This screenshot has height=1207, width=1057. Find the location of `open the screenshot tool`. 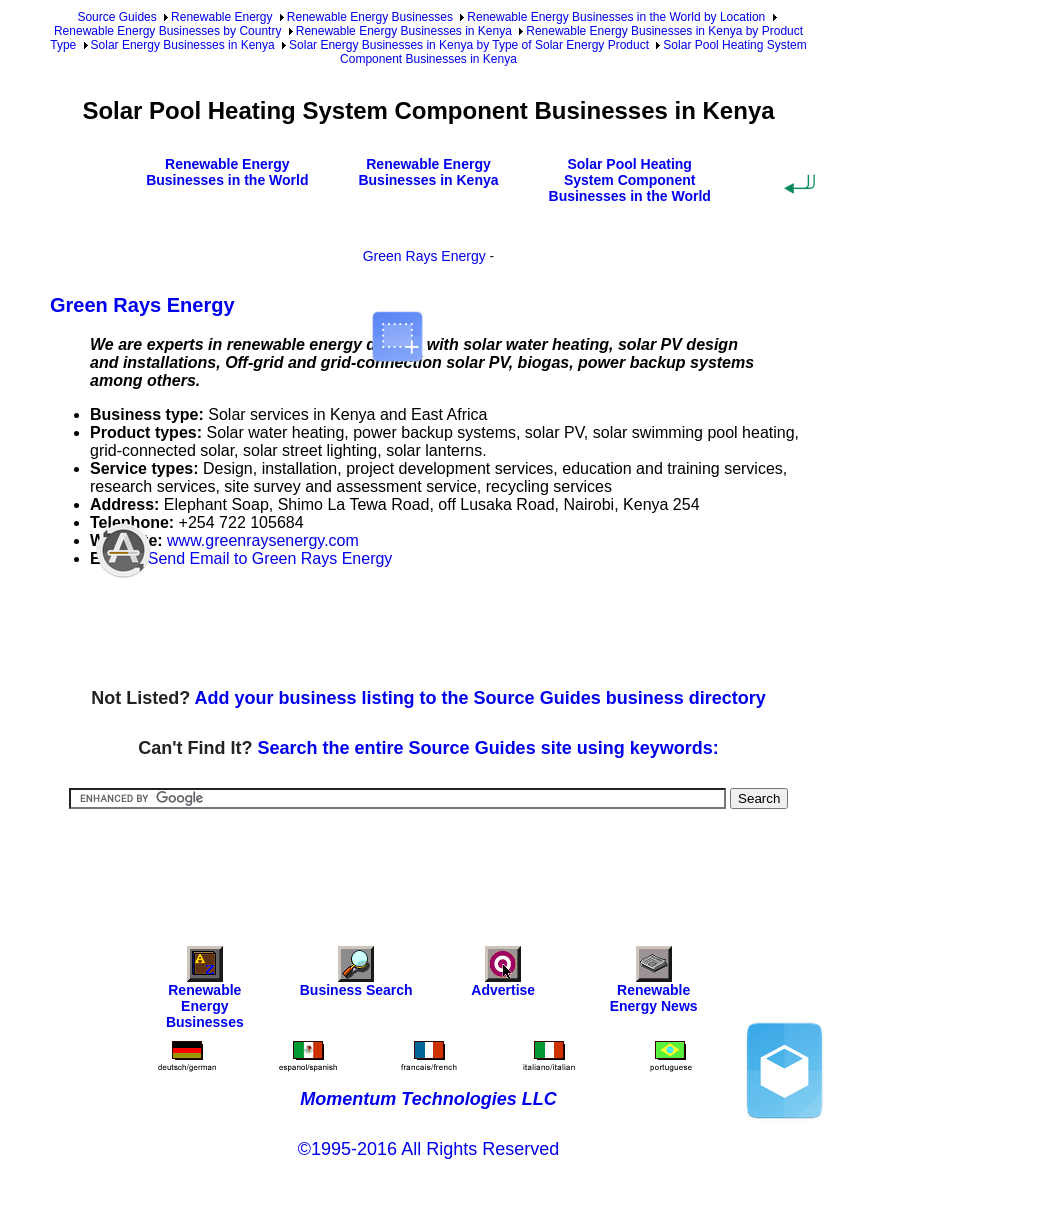

open the screenshot tool is located at coordinates (397, 336).